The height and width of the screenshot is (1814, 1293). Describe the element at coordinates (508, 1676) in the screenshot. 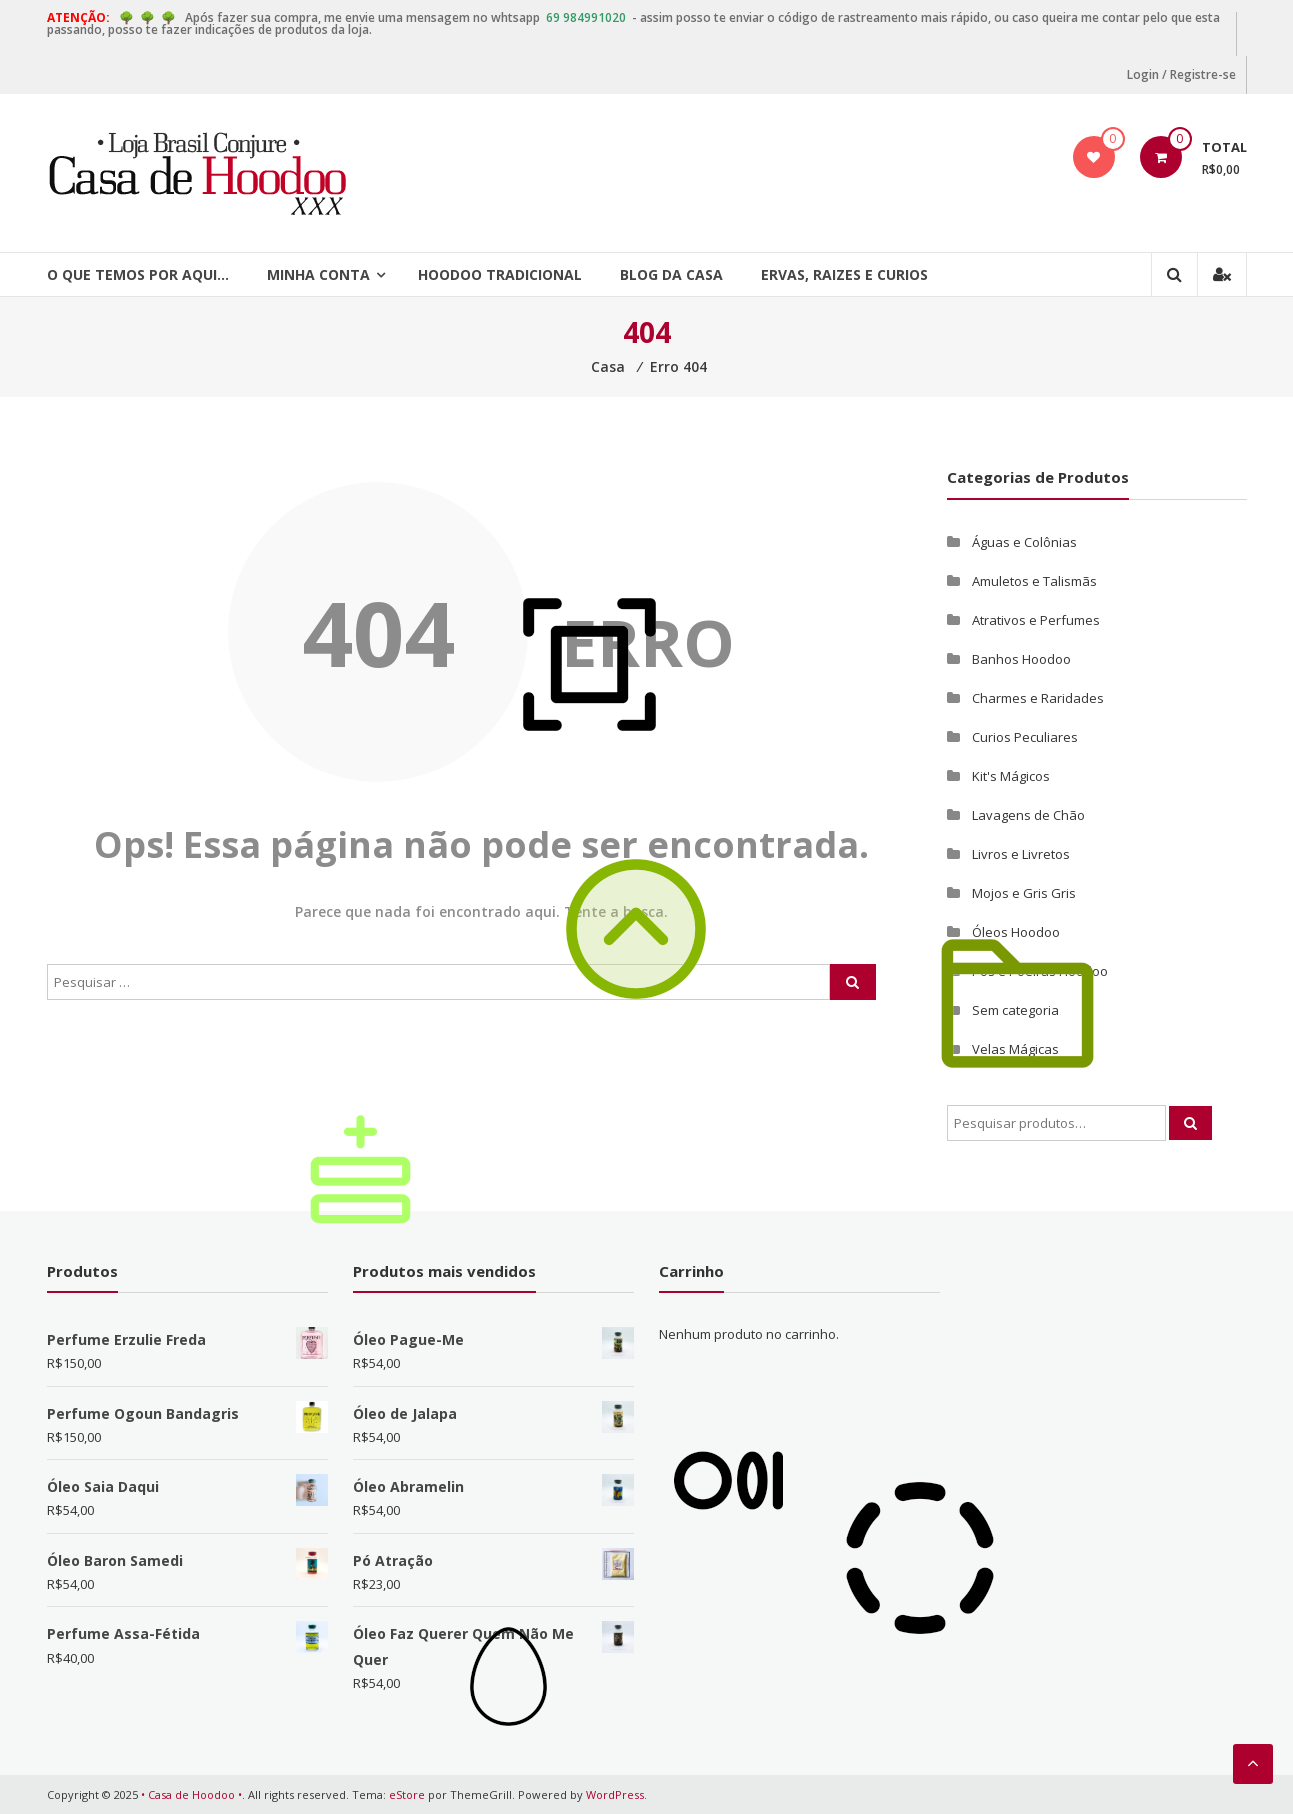

I see `indicates egg or egg-containing ingredient` at that location.